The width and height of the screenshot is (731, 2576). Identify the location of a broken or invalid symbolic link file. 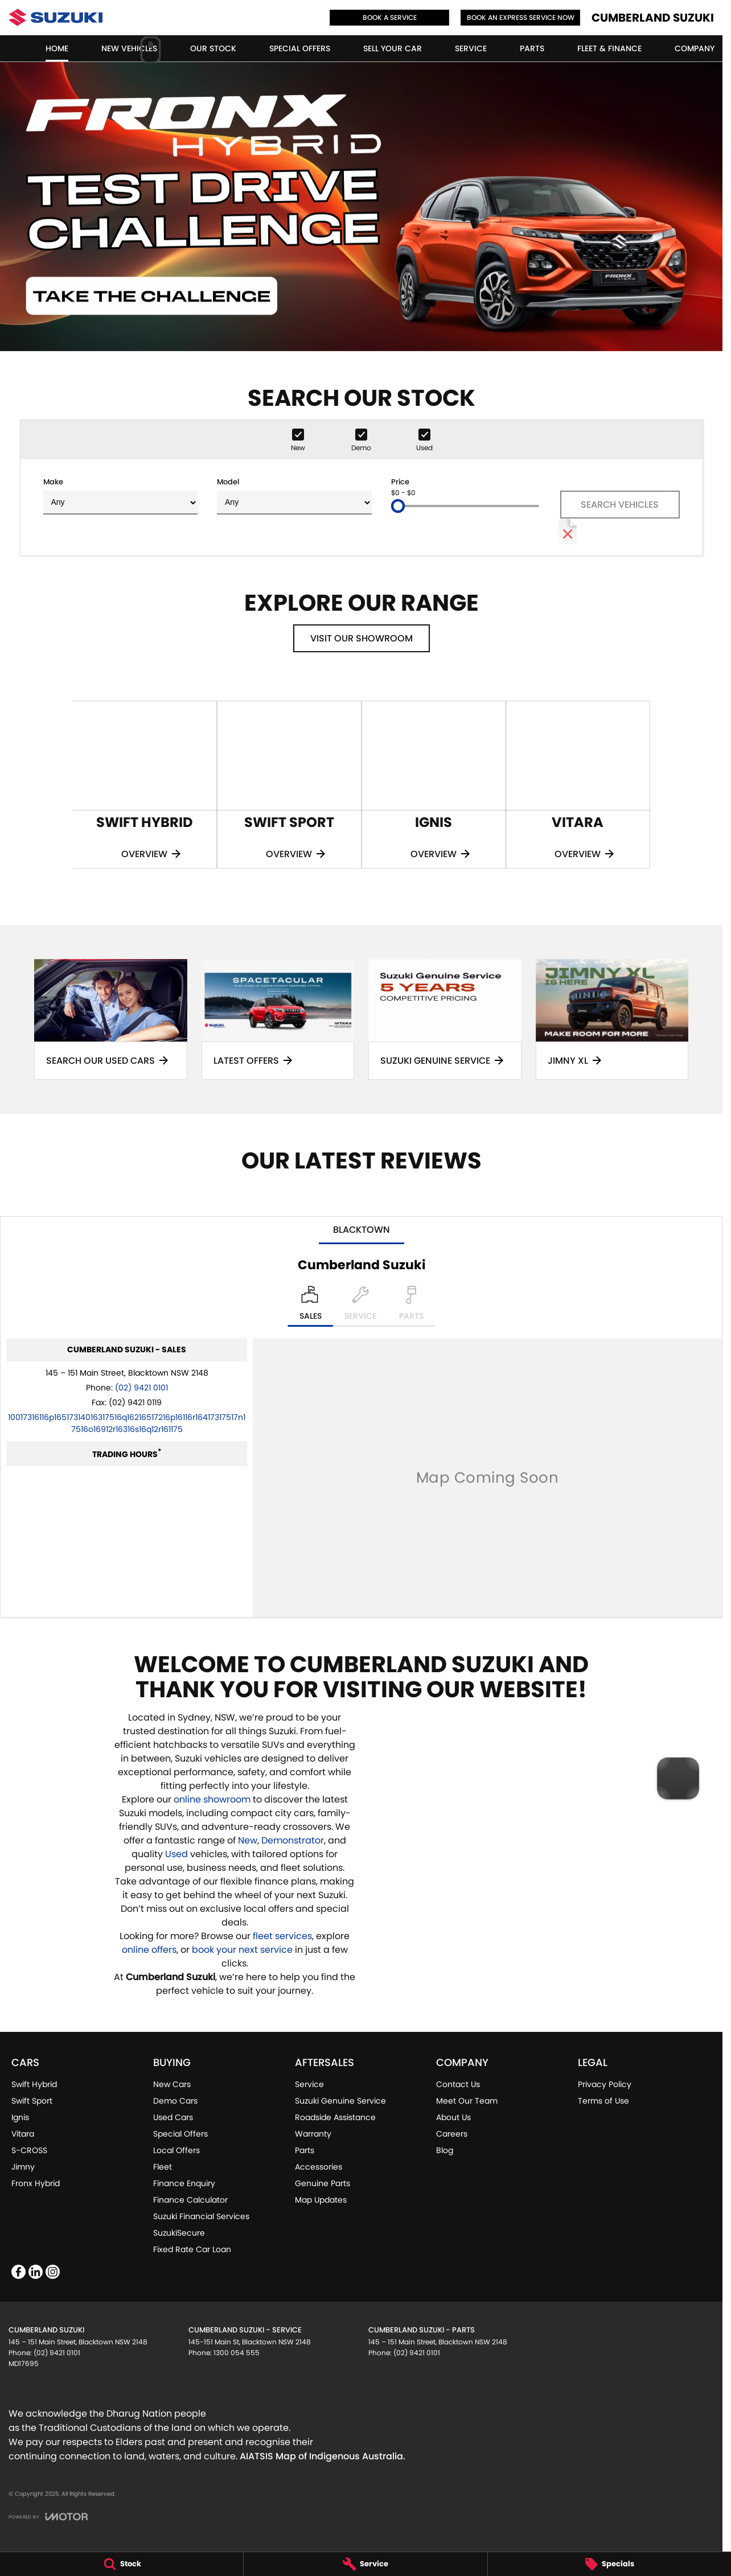
(568, 532).